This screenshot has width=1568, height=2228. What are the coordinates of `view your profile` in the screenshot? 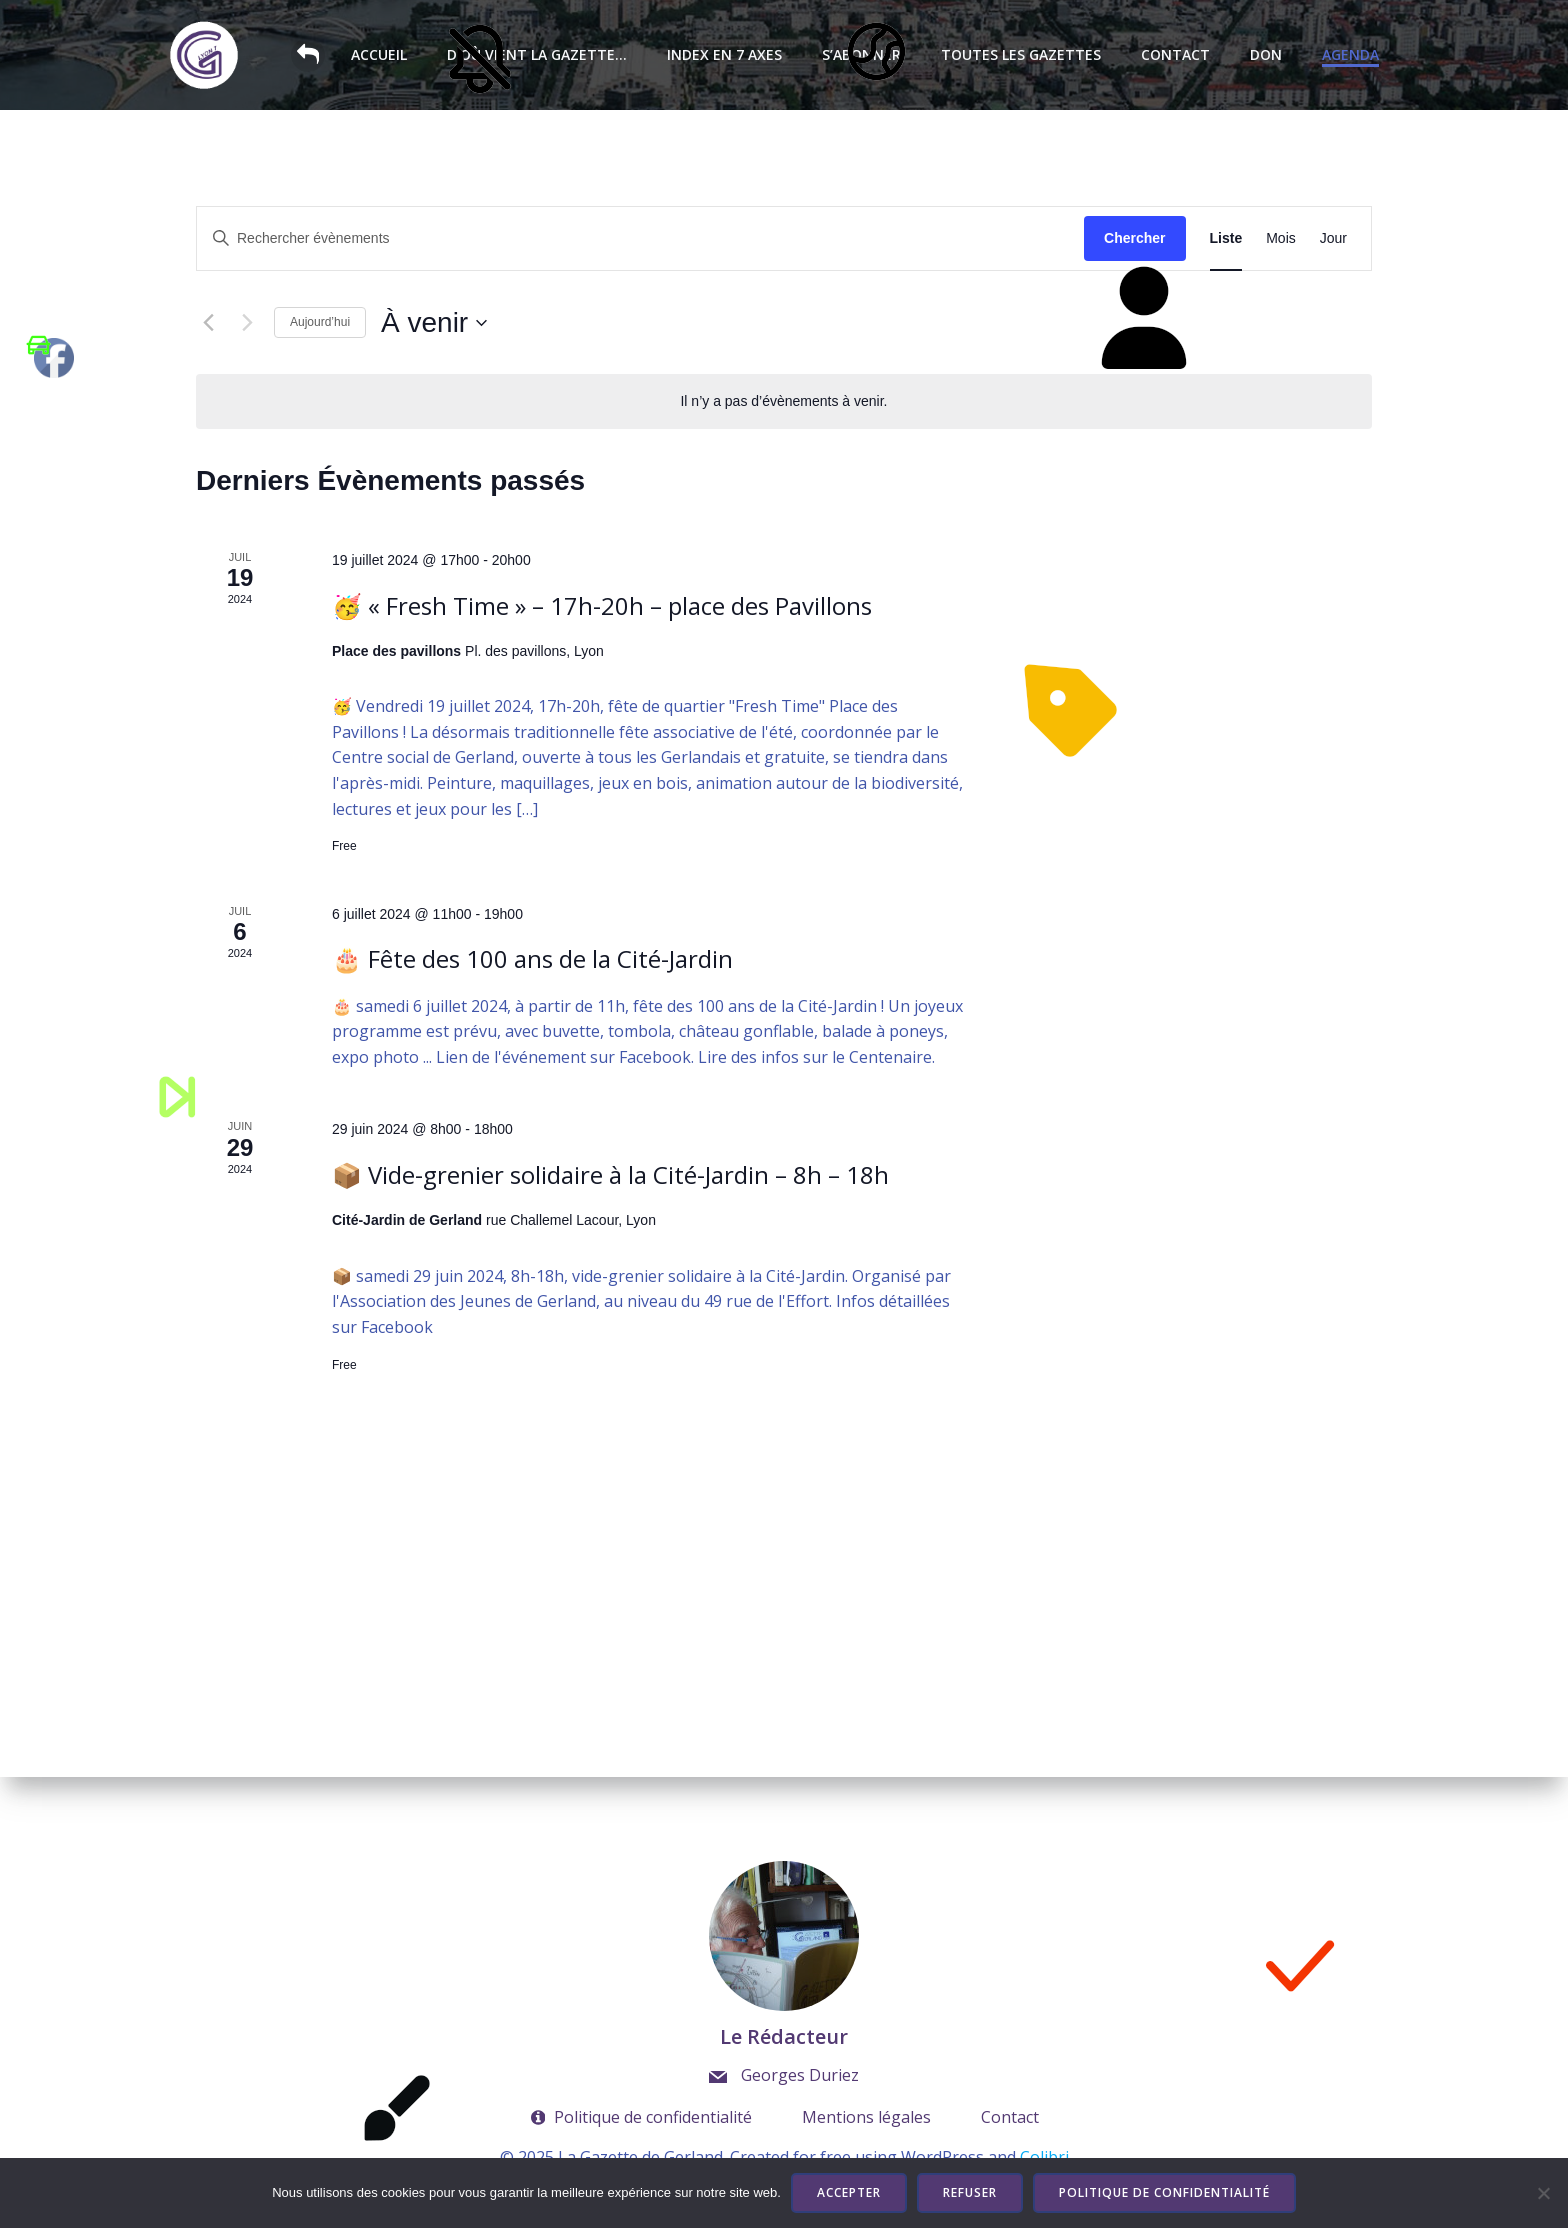 It's located at (1144, 317).